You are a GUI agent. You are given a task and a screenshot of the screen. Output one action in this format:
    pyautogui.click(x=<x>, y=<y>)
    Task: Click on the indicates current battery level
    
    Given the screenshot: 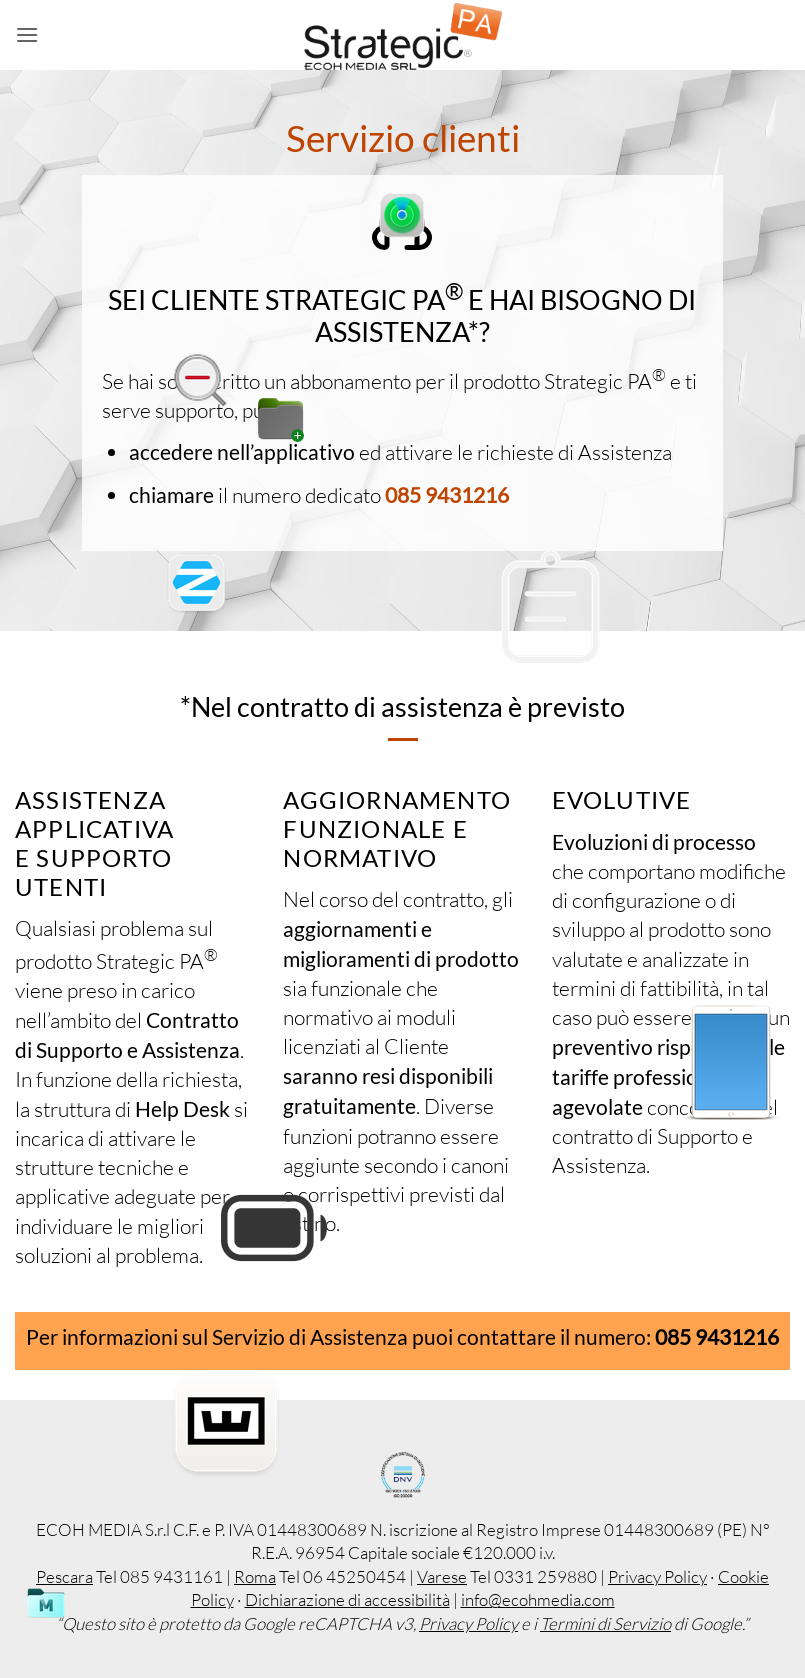 What is the action you would take?
    pyautogui.click(x=274, y=1228)
    